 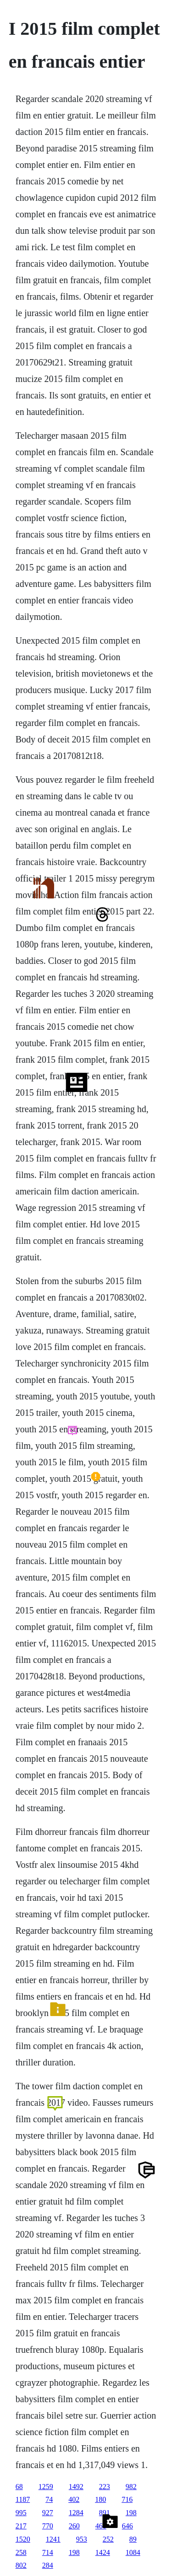 I want to click on access folder settings or preferences, so click(x=110, y=2521).